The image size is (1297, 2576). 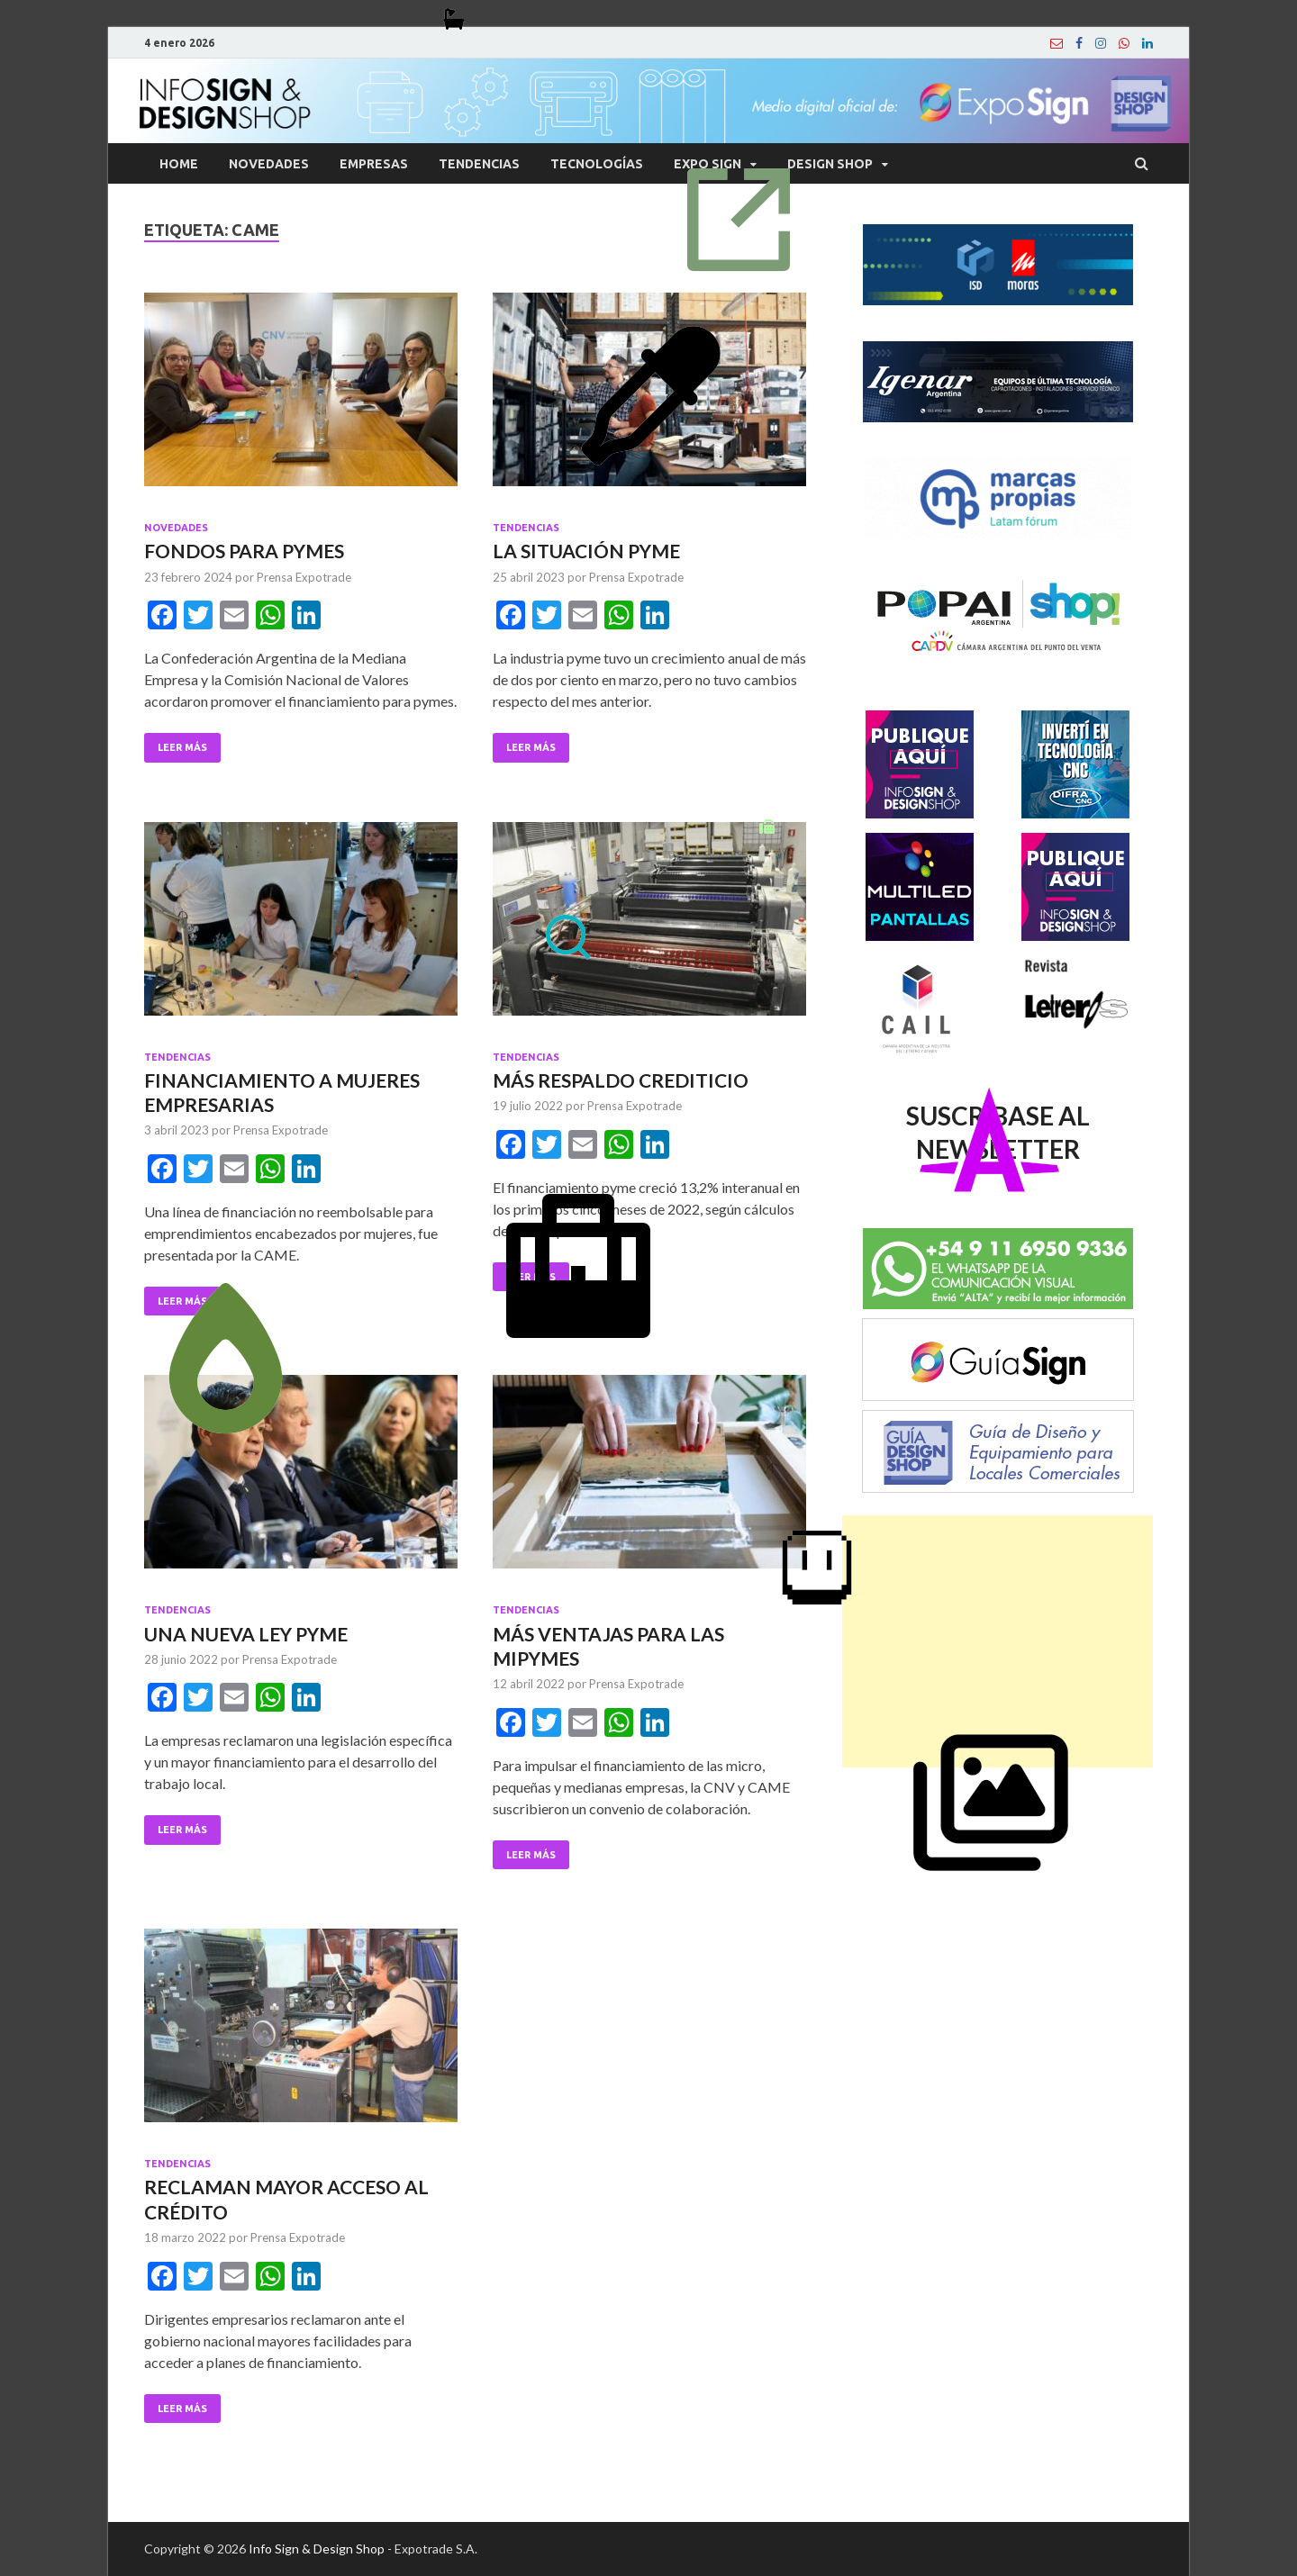 I want to click on search for content or items, so click(x=567, y=936).